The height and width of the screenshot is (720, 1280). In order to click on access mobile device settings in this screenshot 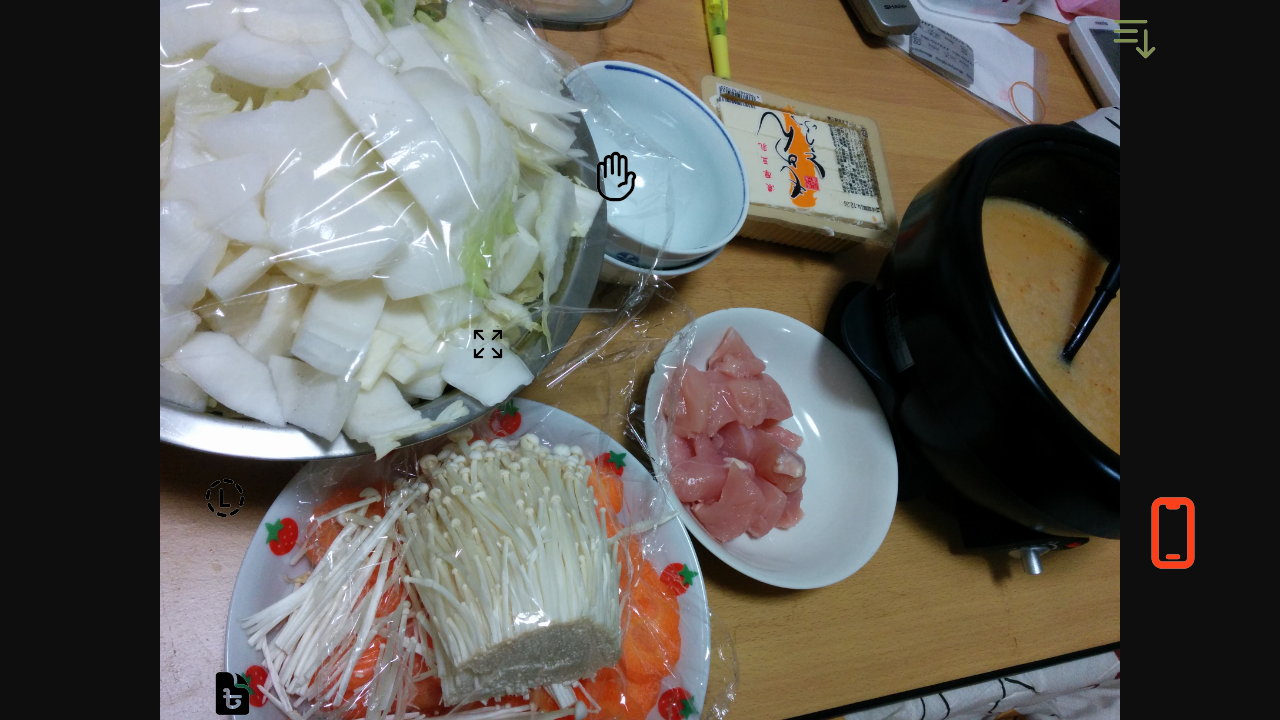, I will do `click(1173, 533)`.